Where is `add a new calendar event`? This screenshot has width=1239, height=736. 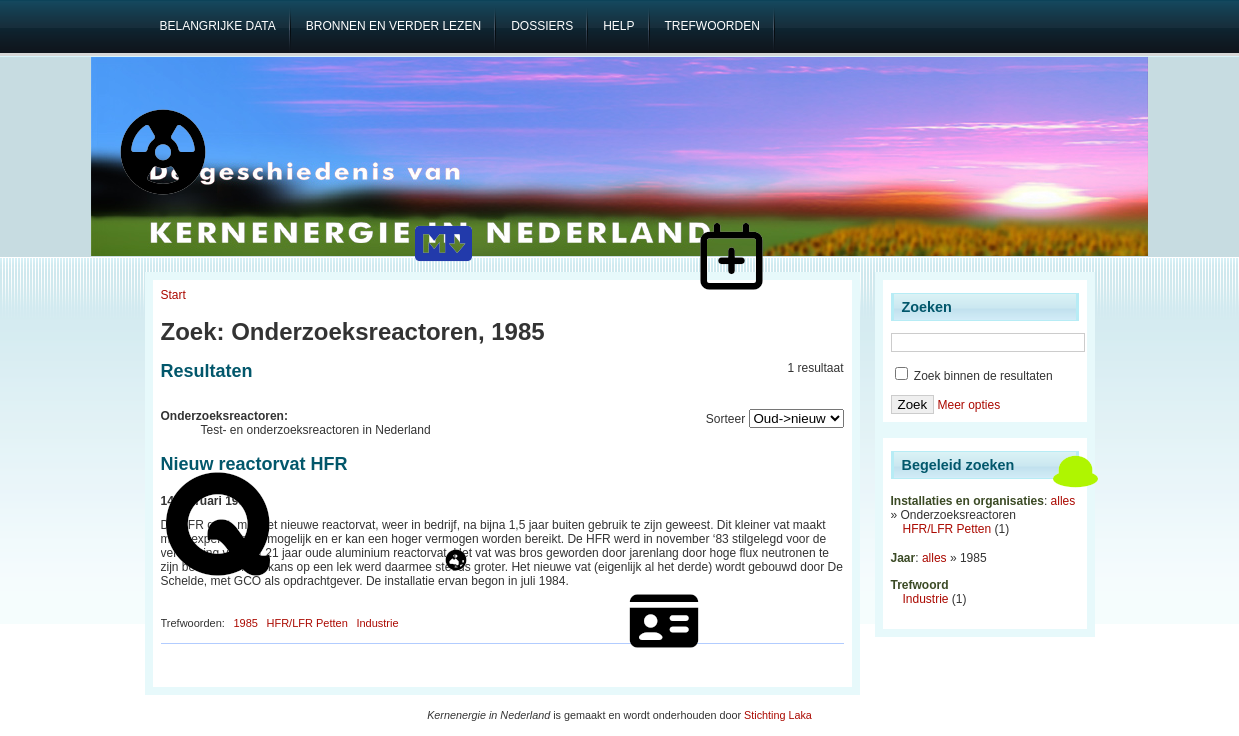 add a new calendar event is located at coordinates (731, 258).